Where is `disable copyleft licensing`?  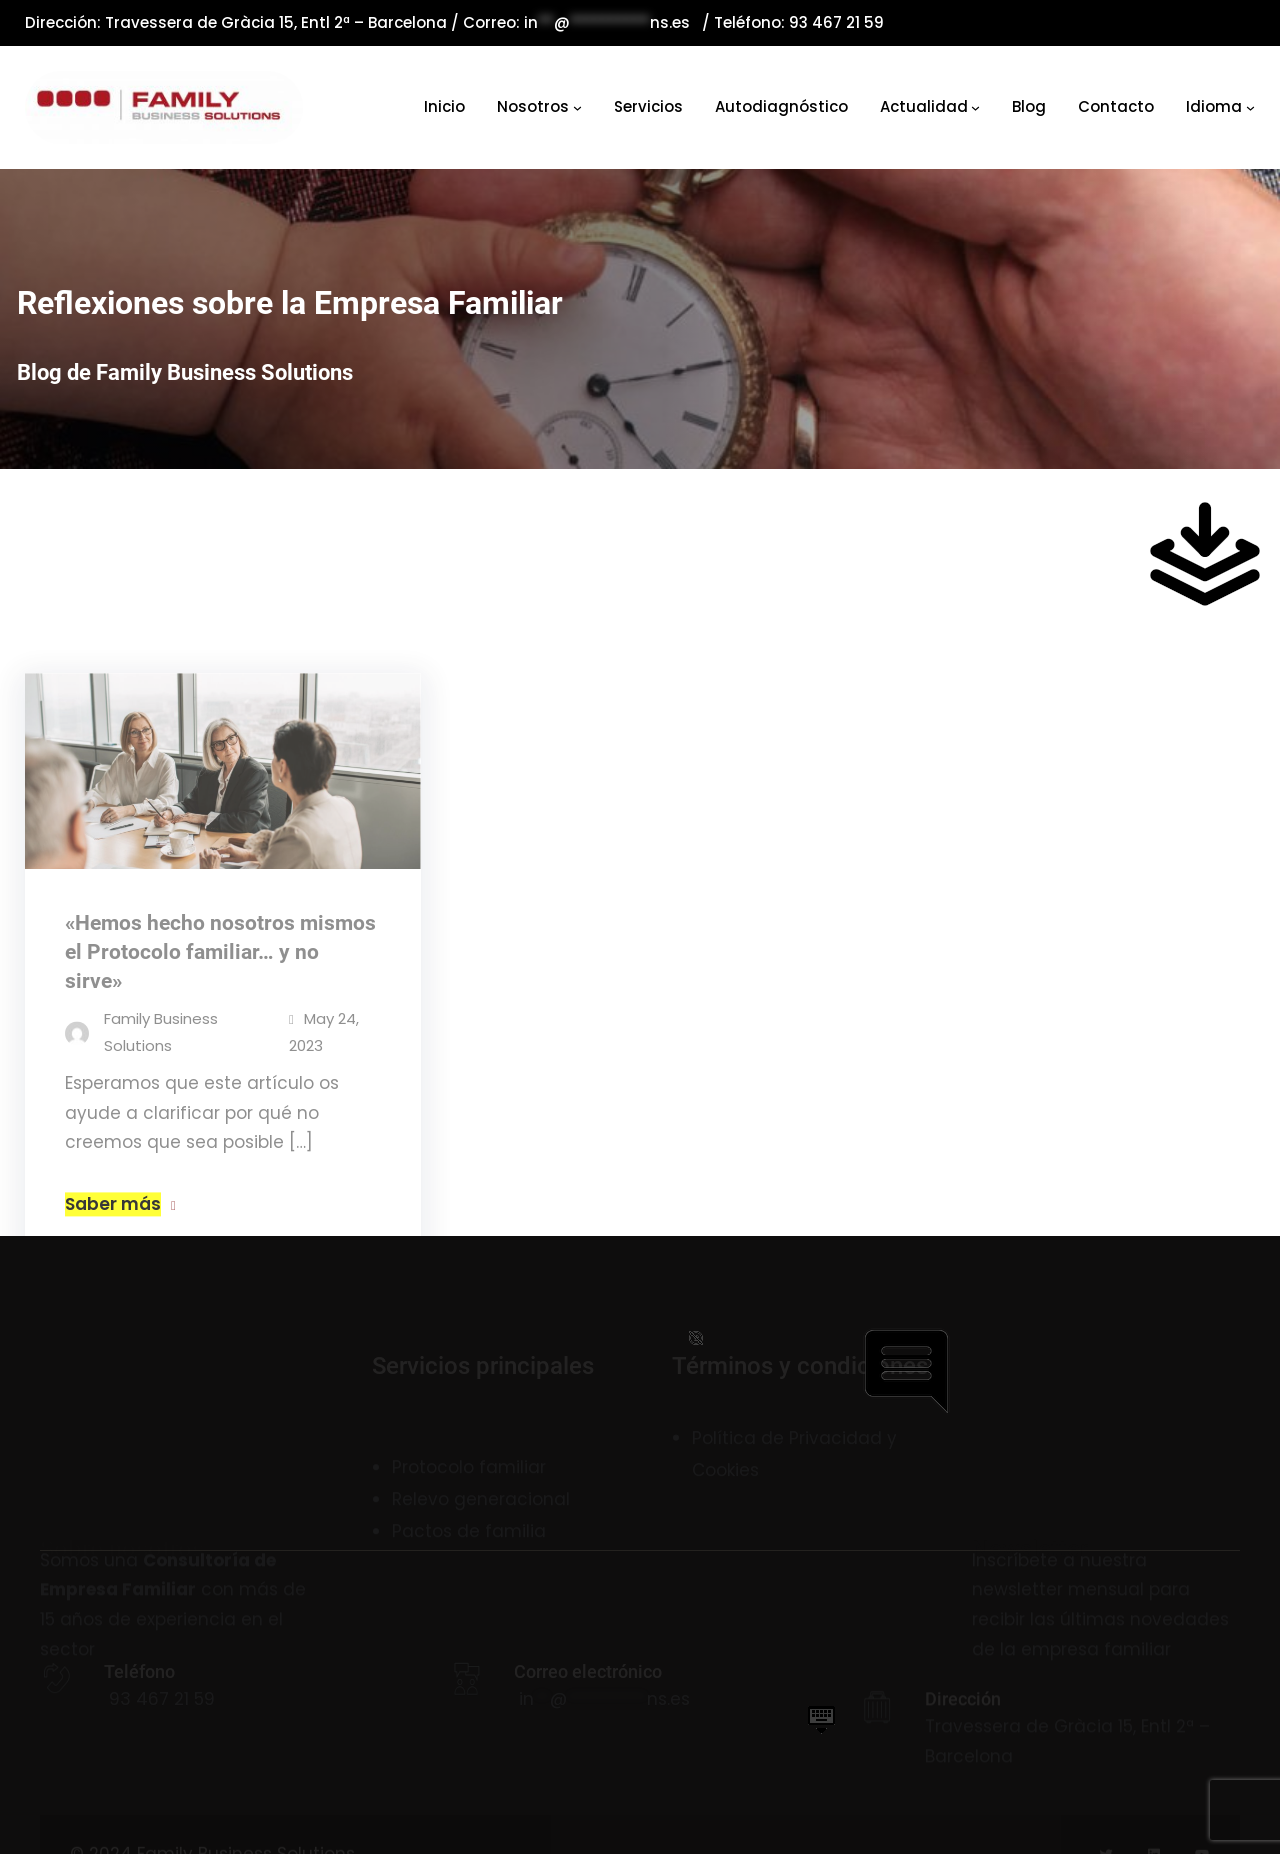
disable copyleft licensing is located at coordinates (696, 1338).